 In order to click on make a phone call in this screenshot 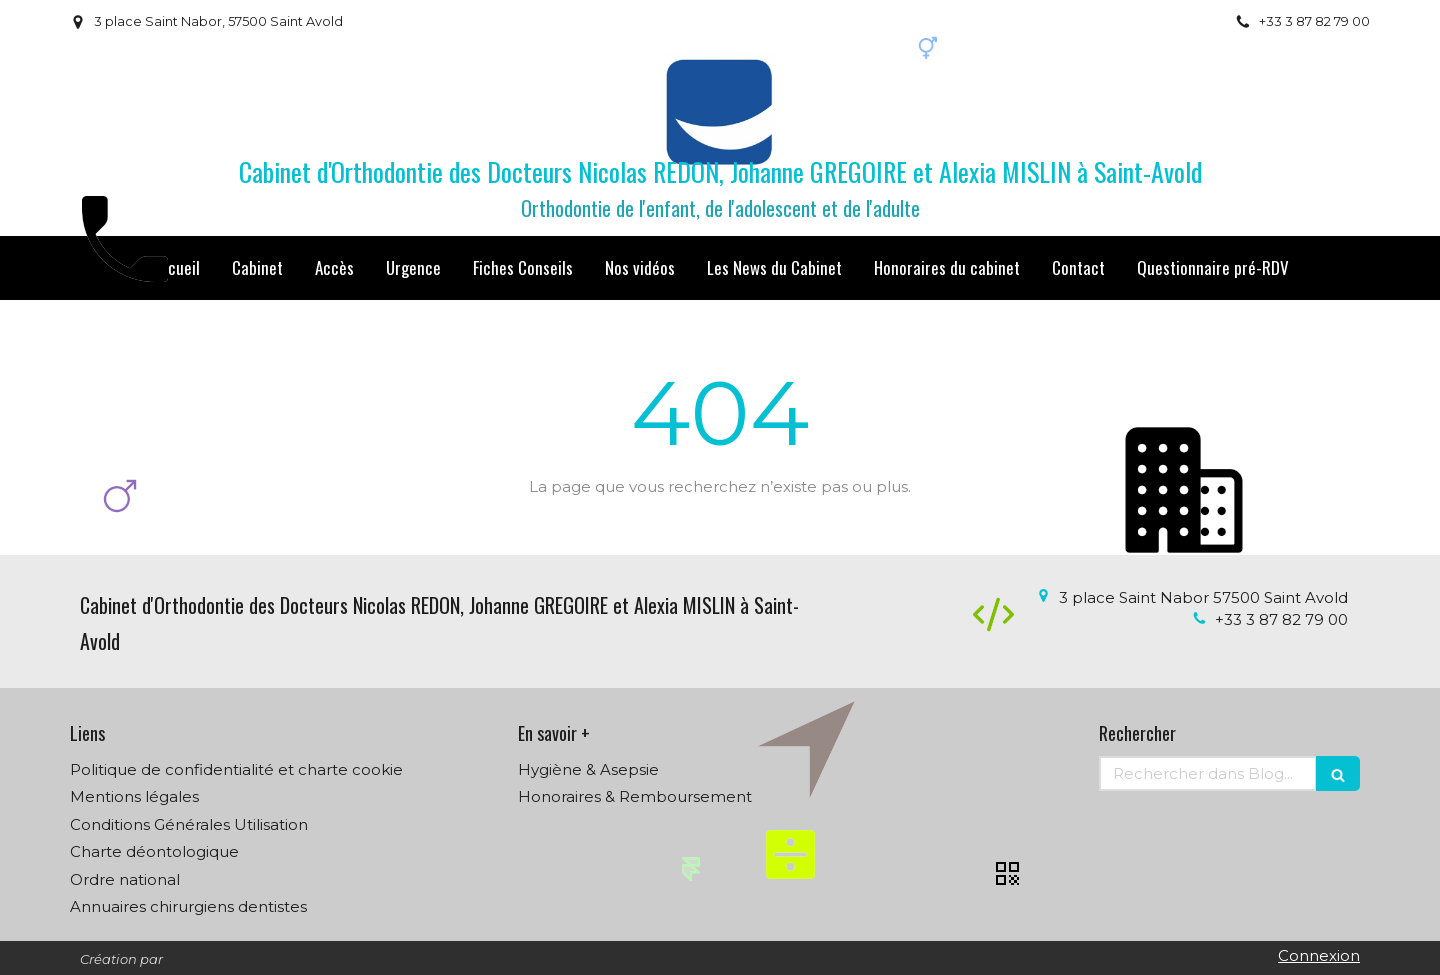, I will do `click(125, 239)`.